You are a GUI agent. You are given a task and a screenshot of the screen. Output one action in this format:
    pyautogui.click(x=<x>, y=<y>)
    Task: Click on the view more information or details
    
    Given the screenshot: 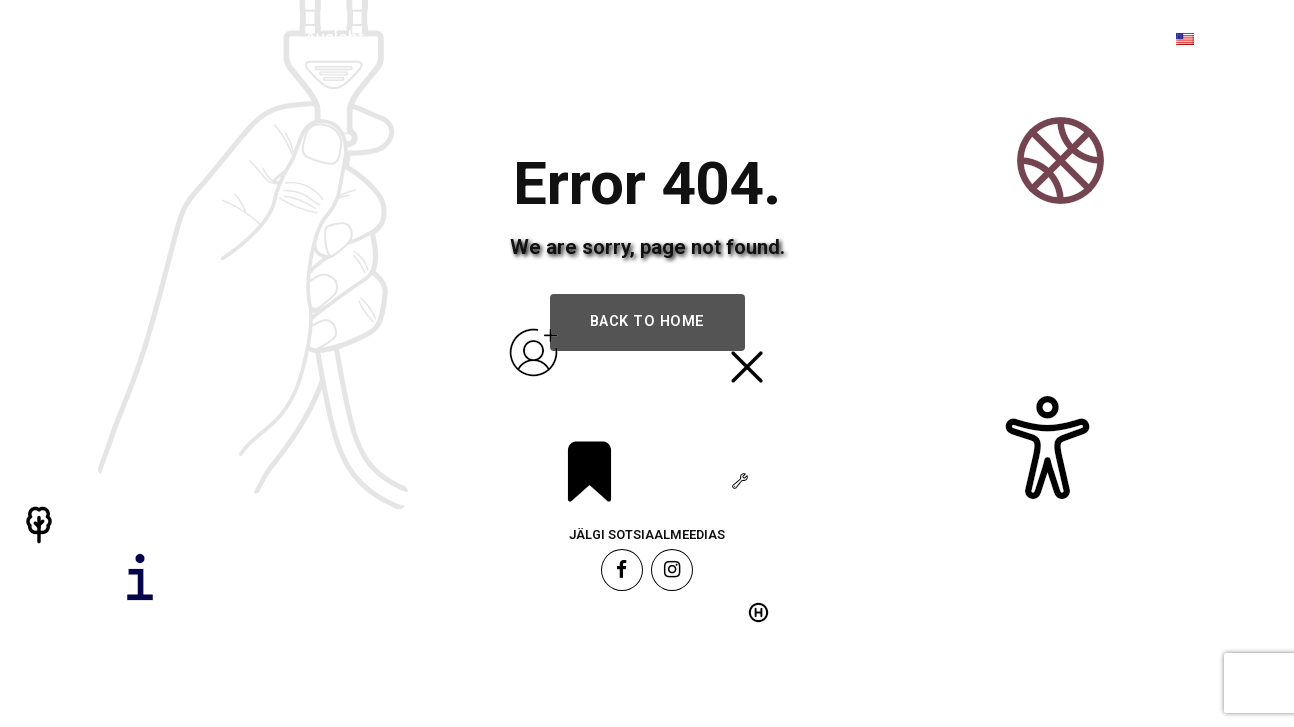 What is the action you would take?
    pyautogui.click(x=140, y=577)
    